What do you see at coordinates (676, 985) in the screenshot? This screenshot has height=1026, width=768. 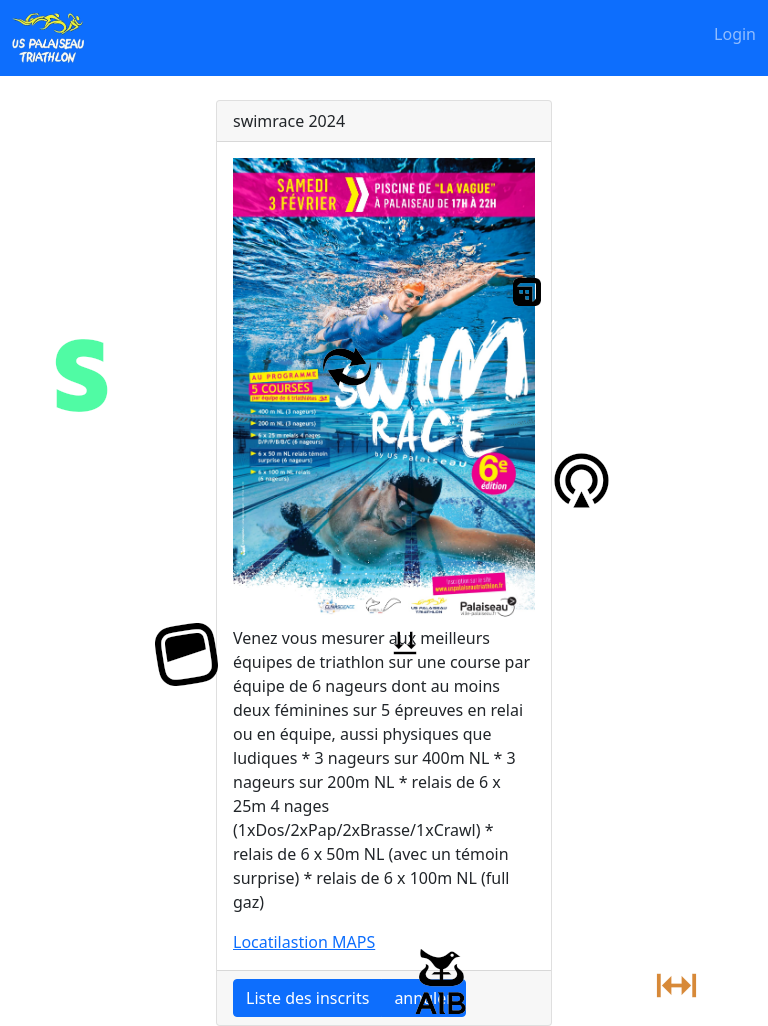 I see `expand content to full width` at bounding box center [676, 985].